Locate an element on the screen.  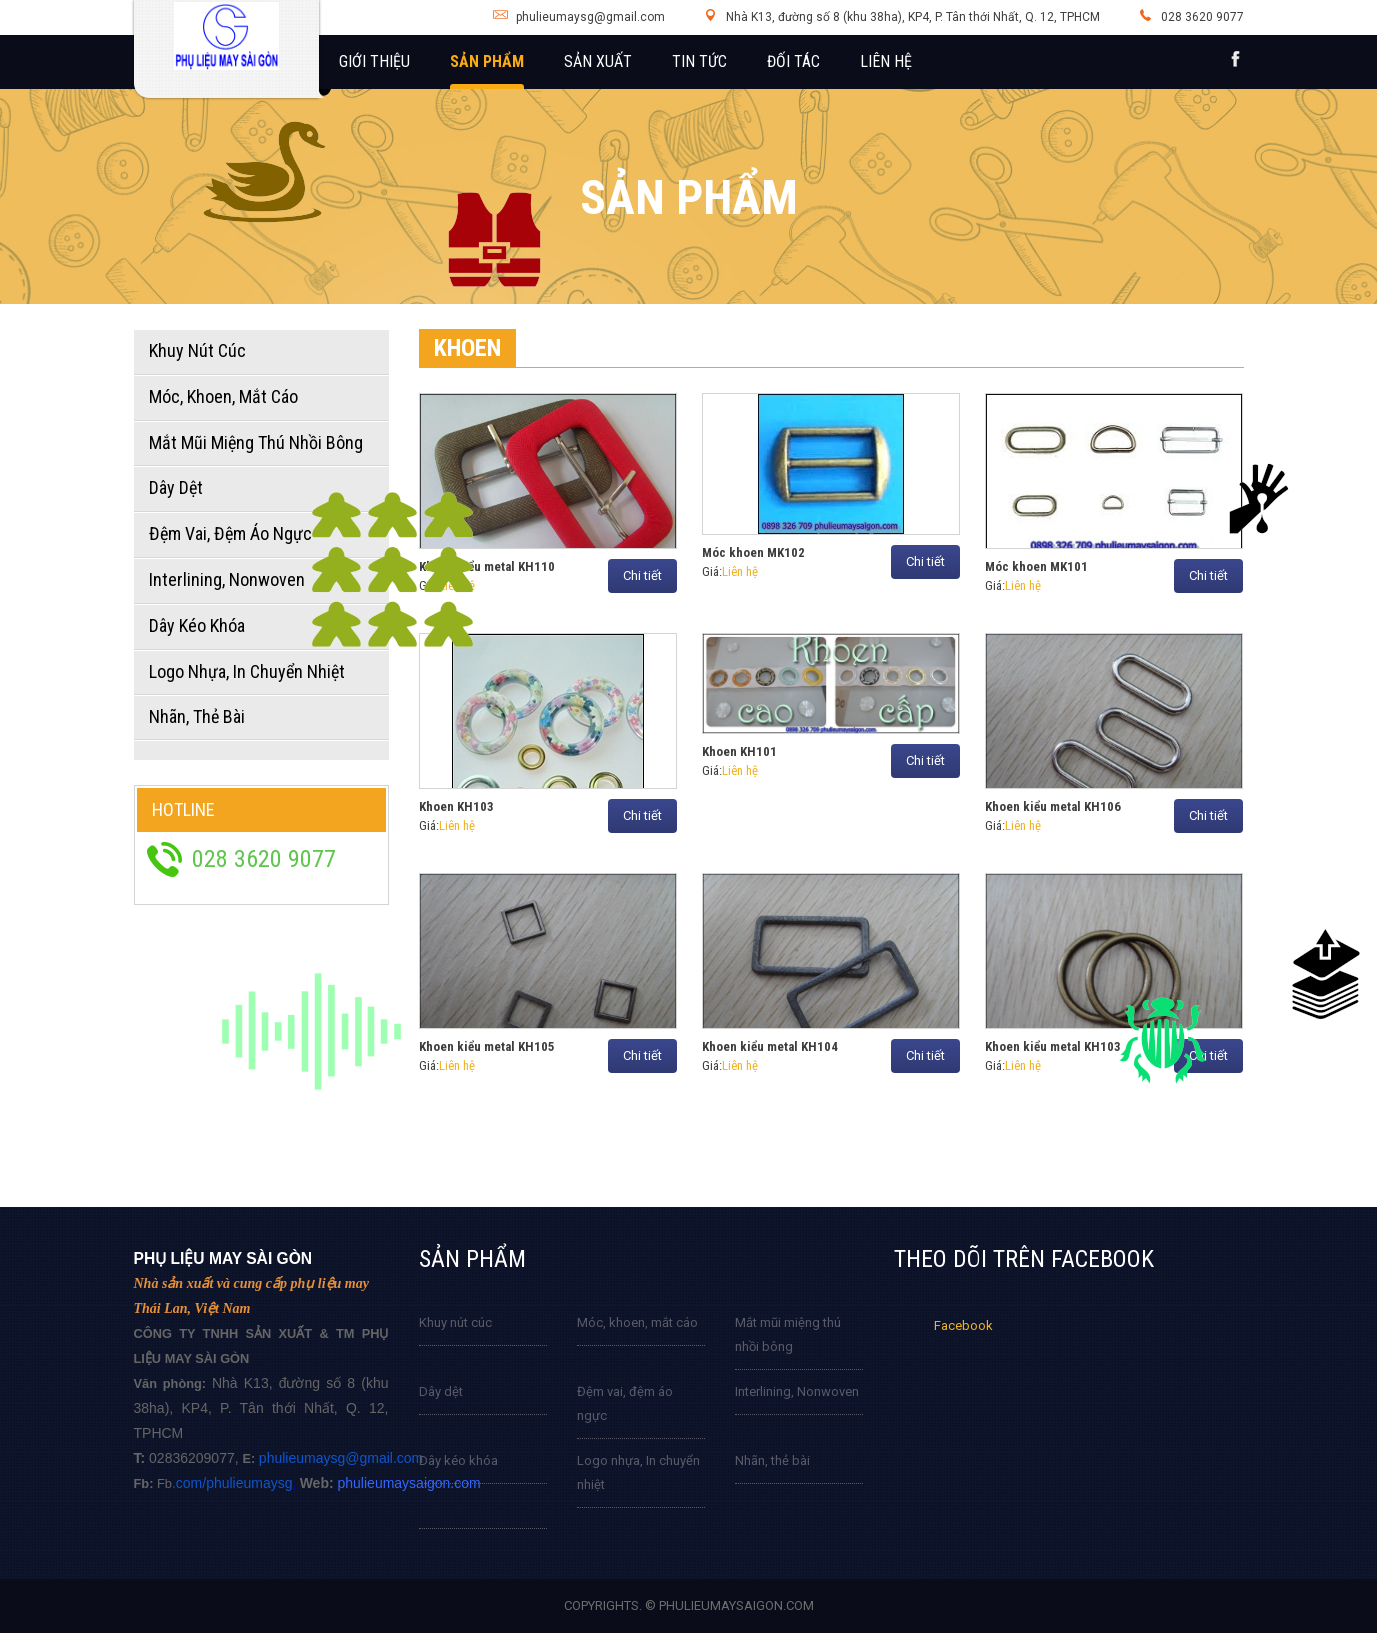
access safety equipment or gear settings is located at coordinates (494, 239).